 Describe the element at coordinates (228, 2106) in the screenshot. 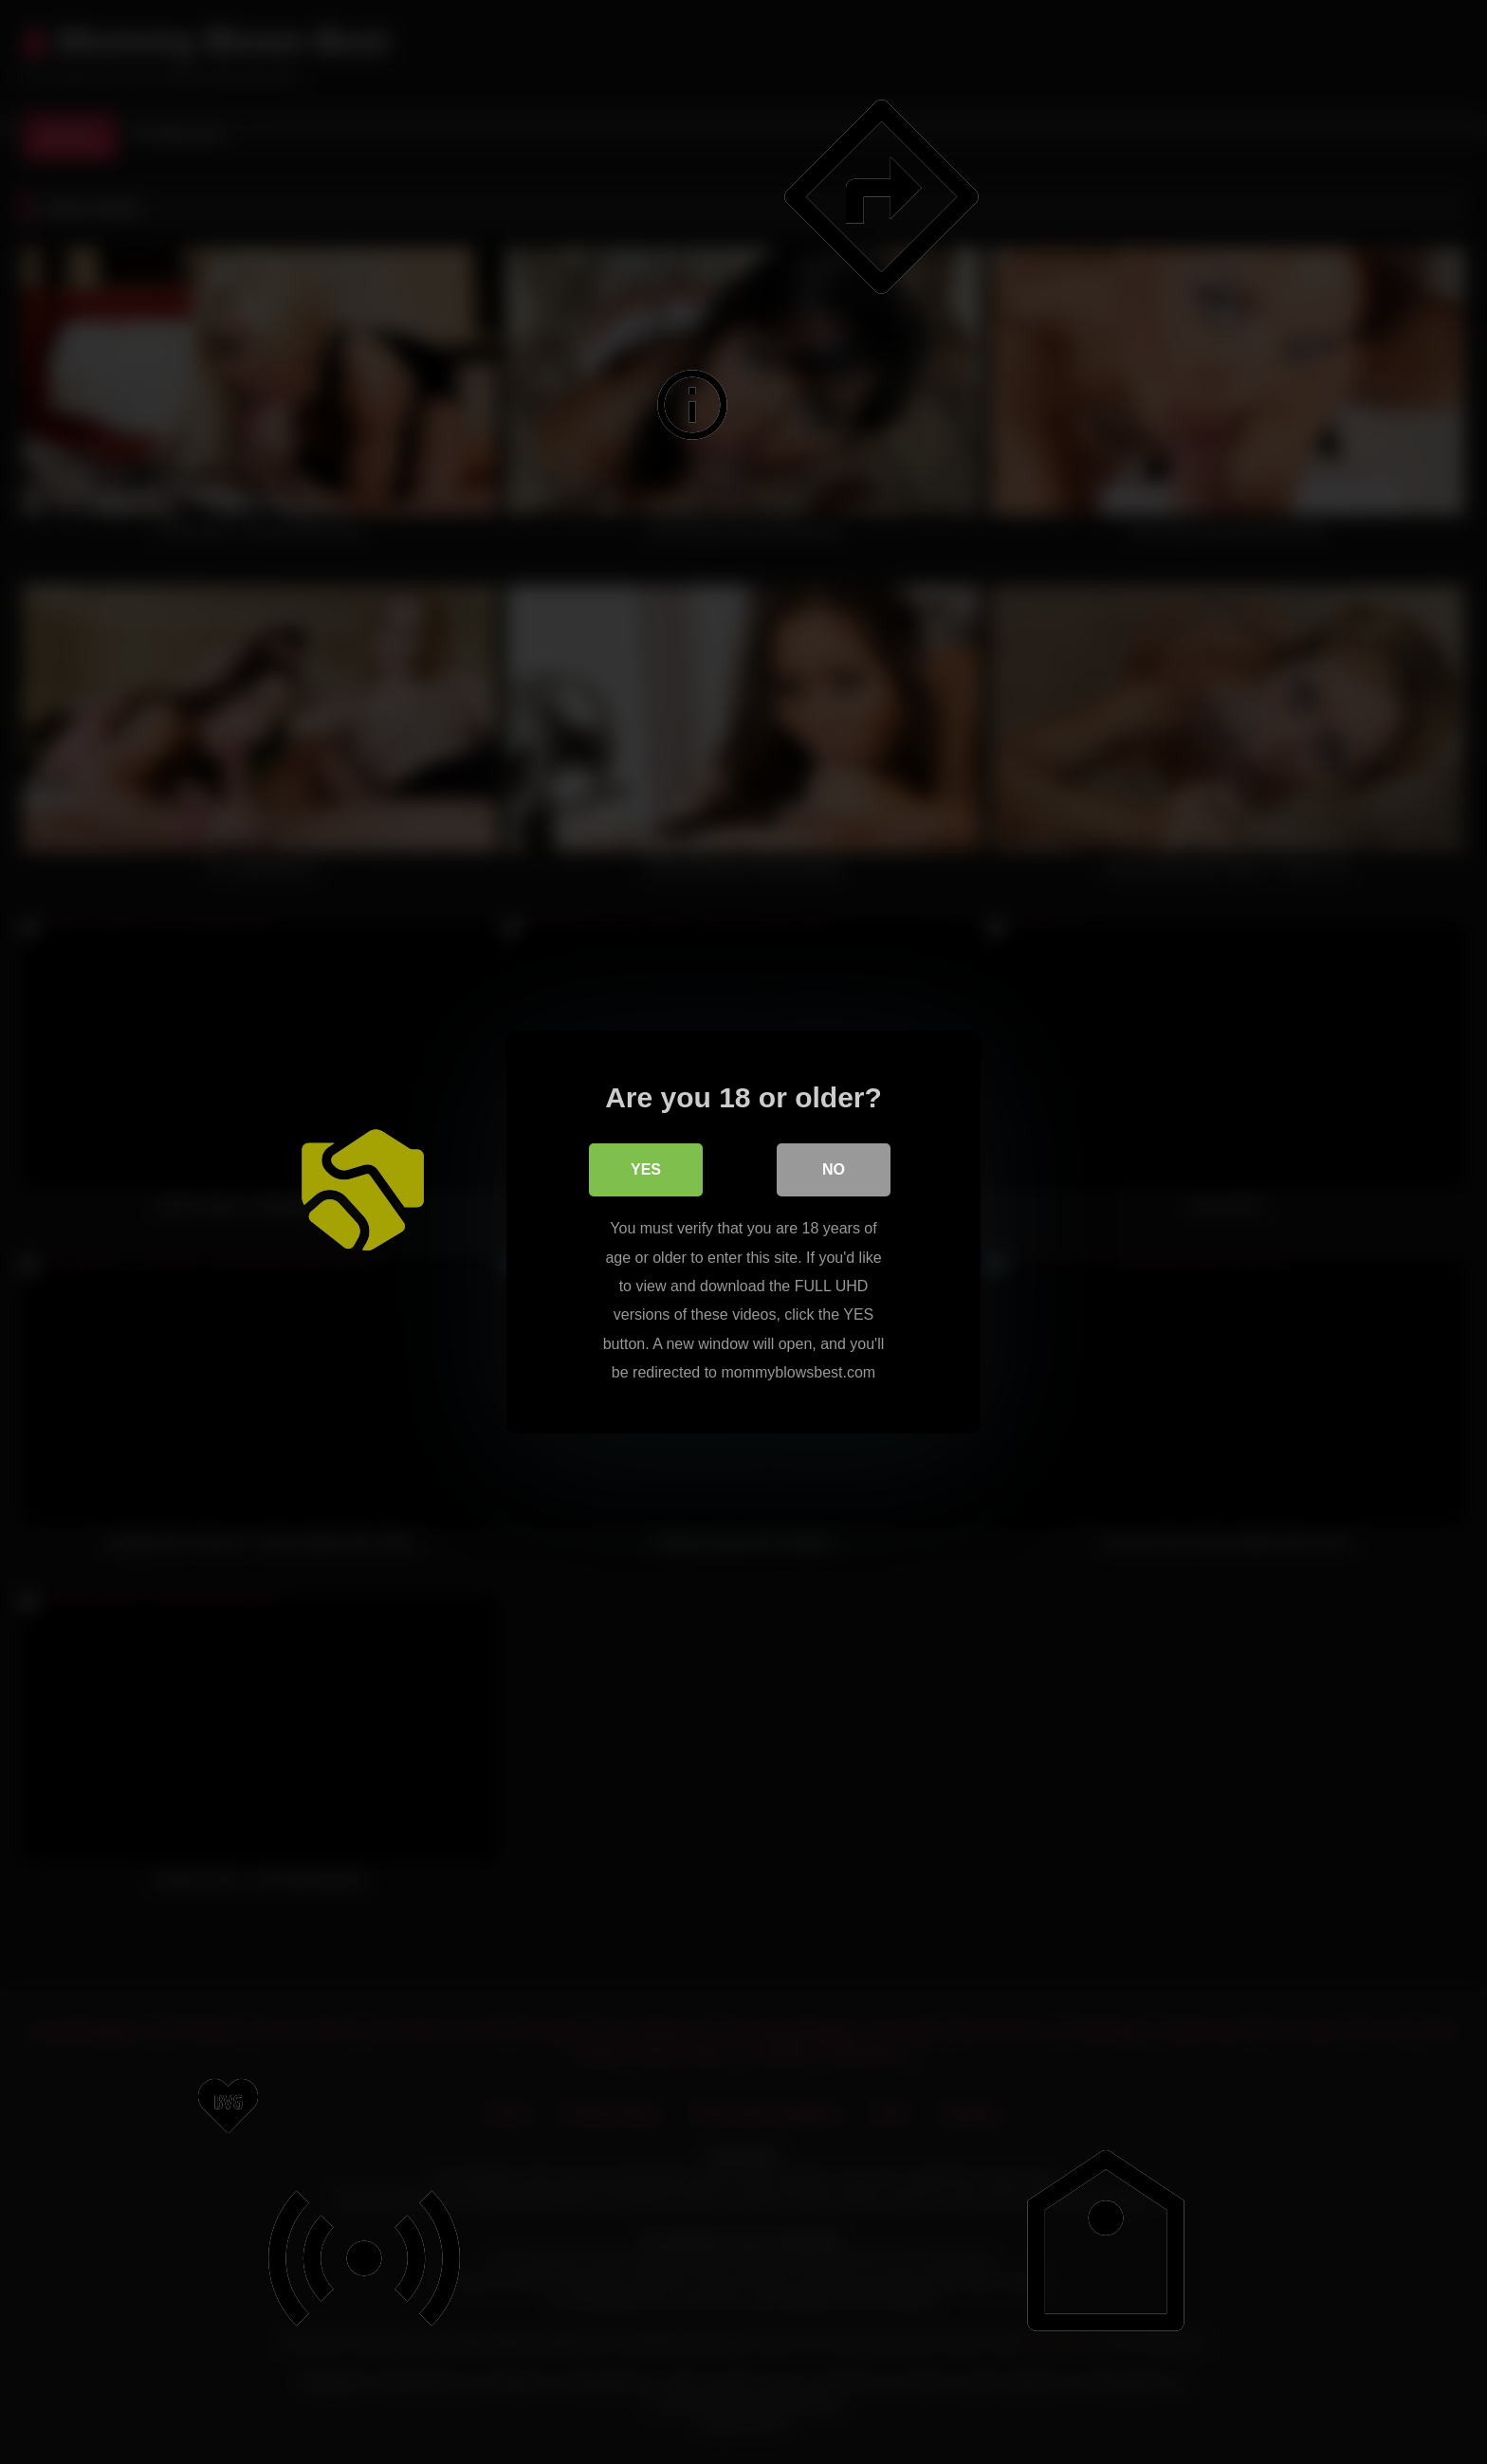

I see `BVG (Berlin public transit) app or service` at that location.